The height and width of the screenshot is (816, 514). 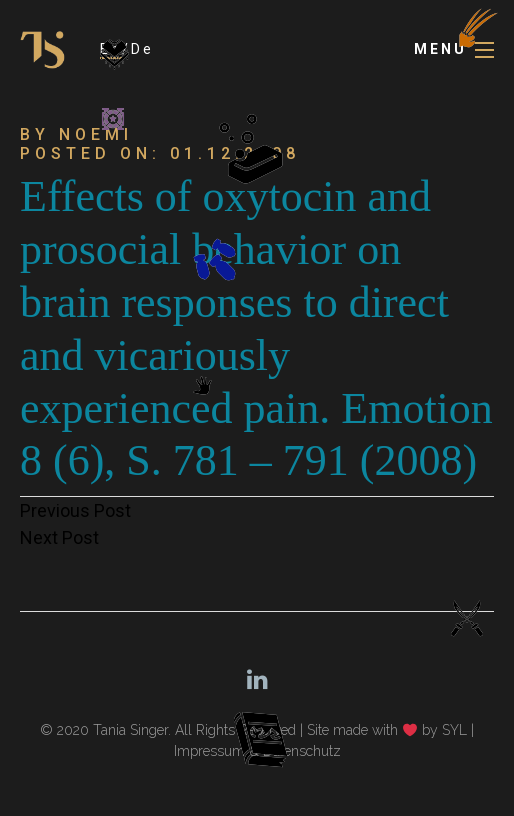 What do you see at coordinates (260, 739) in the screenshot?
I see `view your library or book collection` at bounding box center [260, 739].